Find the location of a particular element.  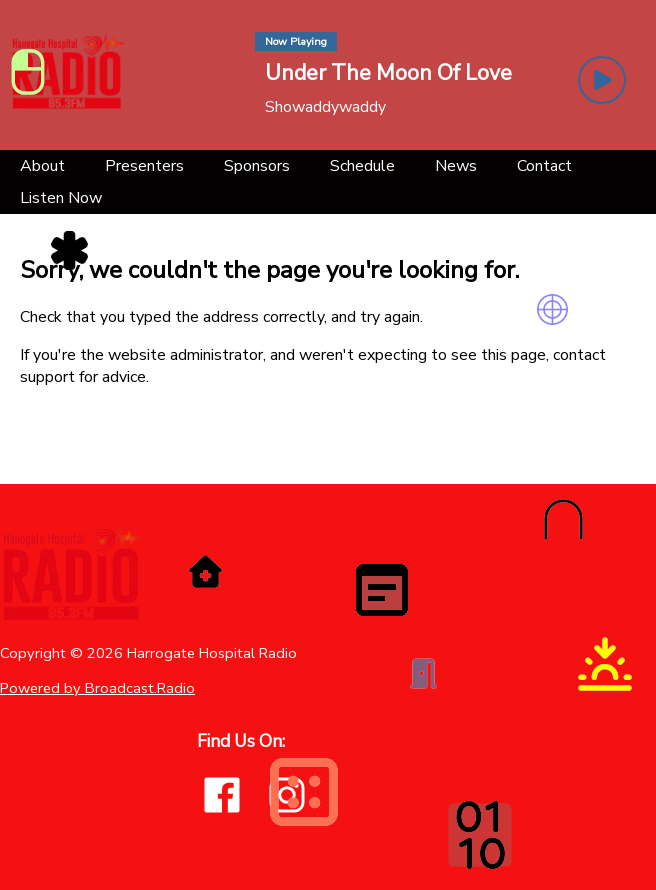

open rich text editor is located at coordinates (382, 590).